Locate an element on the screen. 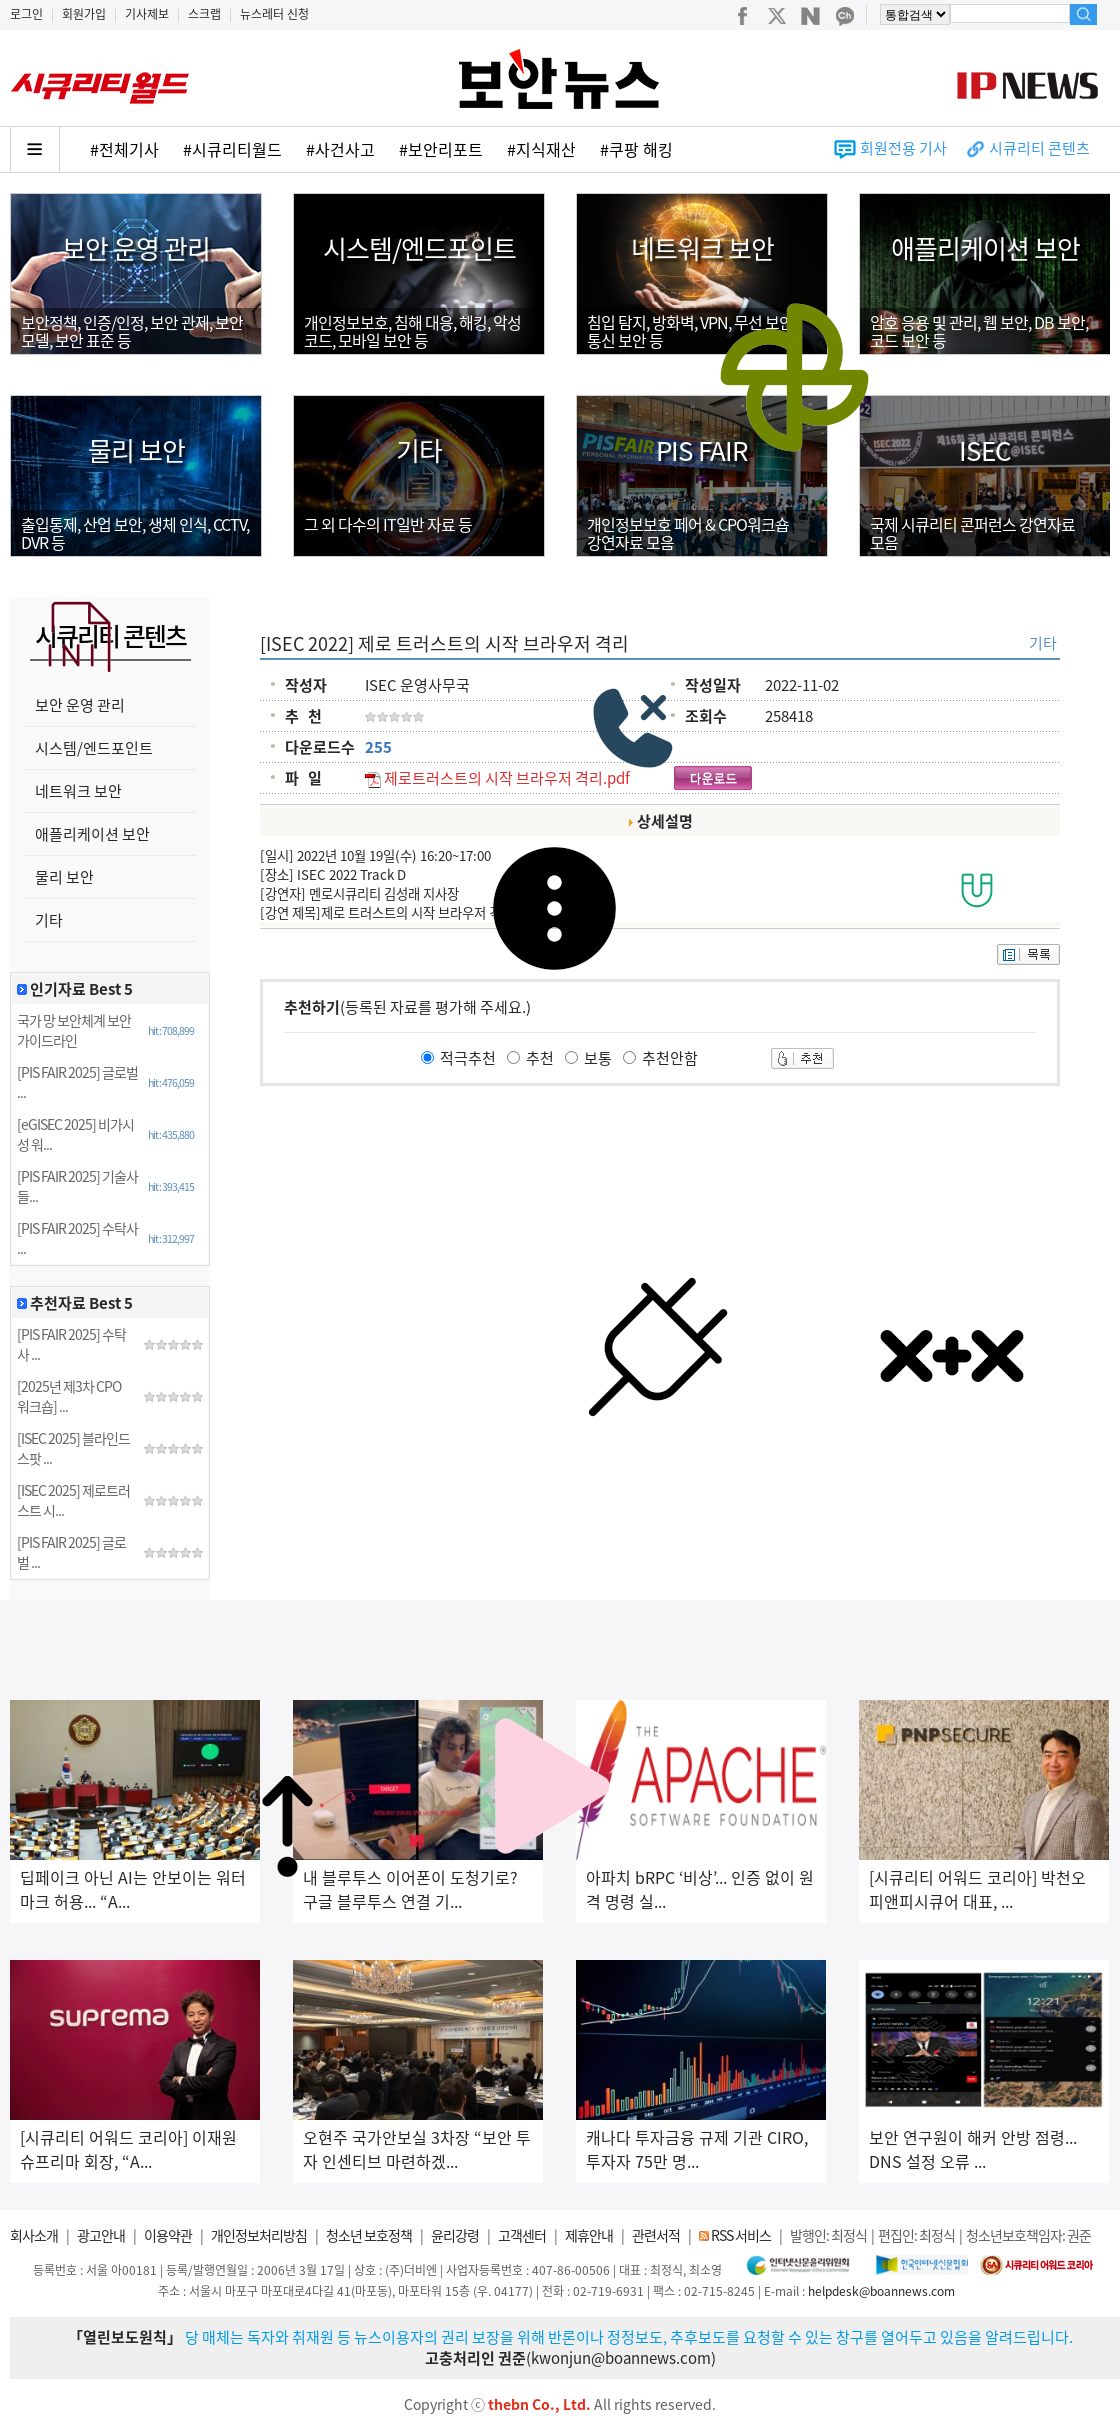 The width and height of the screenshot is (1120, 2434). end or decline a phone call is located at coordinates (634, 726).